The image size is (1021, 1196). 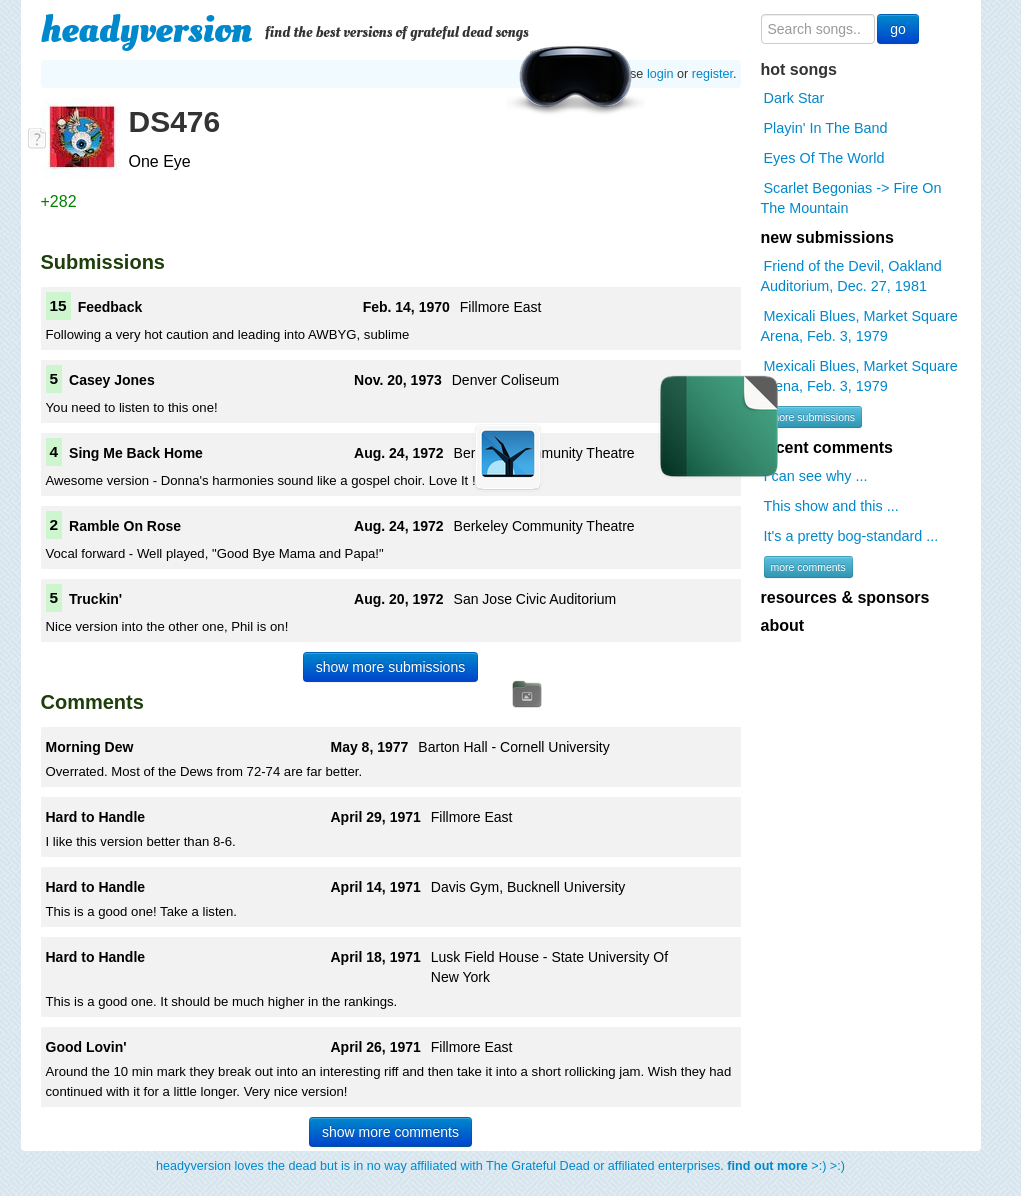 I want to click on open shotwell photo manager, so click(x=508, y=457).